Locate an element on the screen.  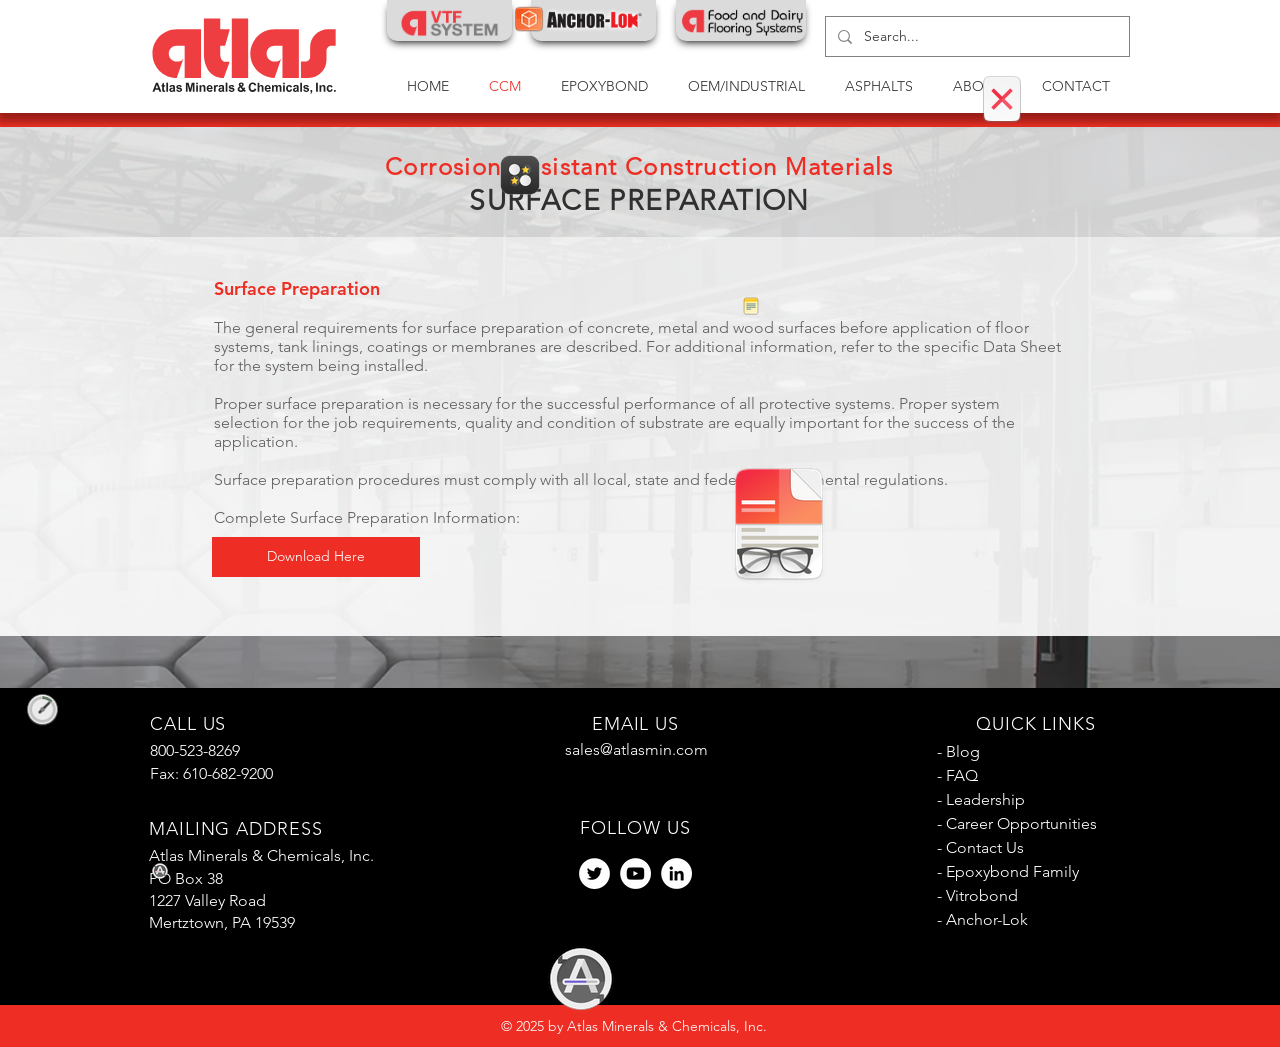
open bijiben notes app is located at coordinates (751, 306).